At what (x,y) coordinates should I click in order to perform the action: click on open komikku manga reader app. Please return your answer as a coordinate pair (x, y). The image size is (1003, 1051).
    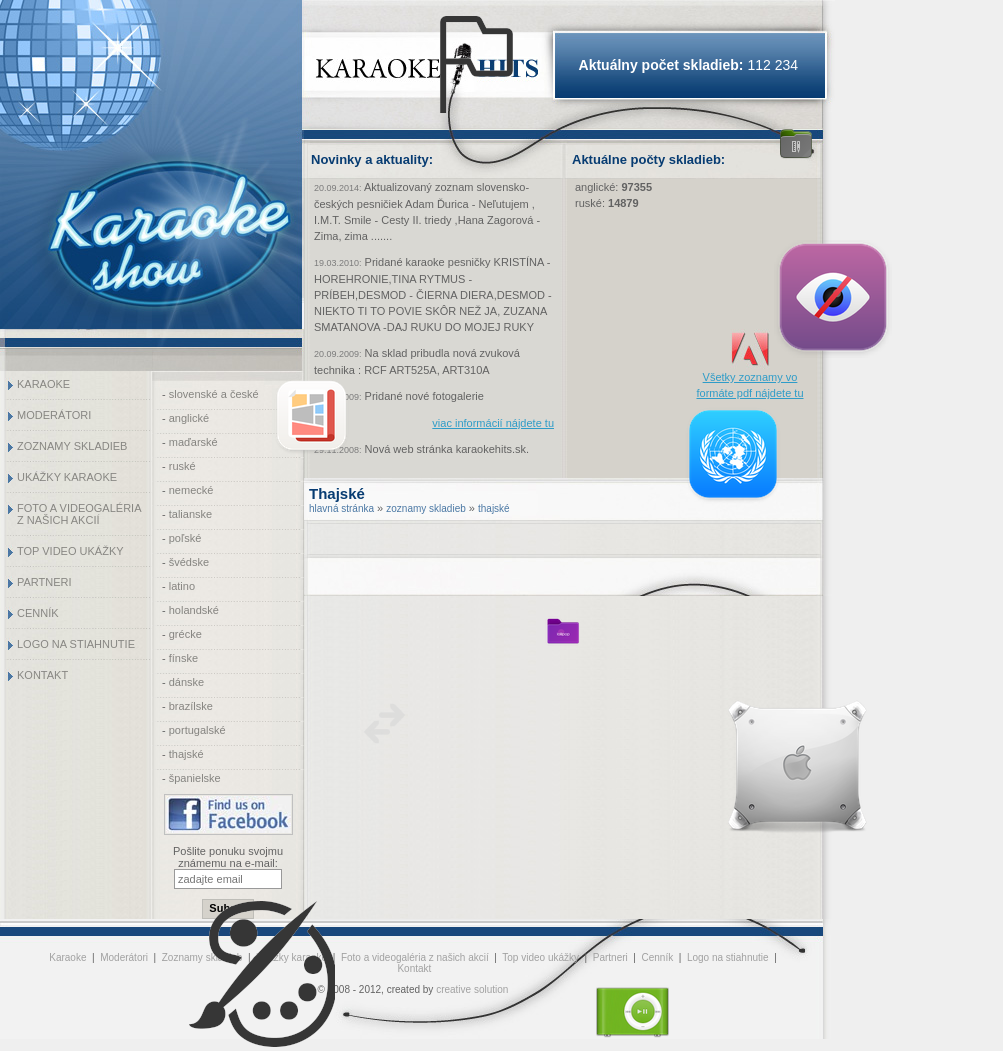
    Looking at the image, I should click on (311, 415).